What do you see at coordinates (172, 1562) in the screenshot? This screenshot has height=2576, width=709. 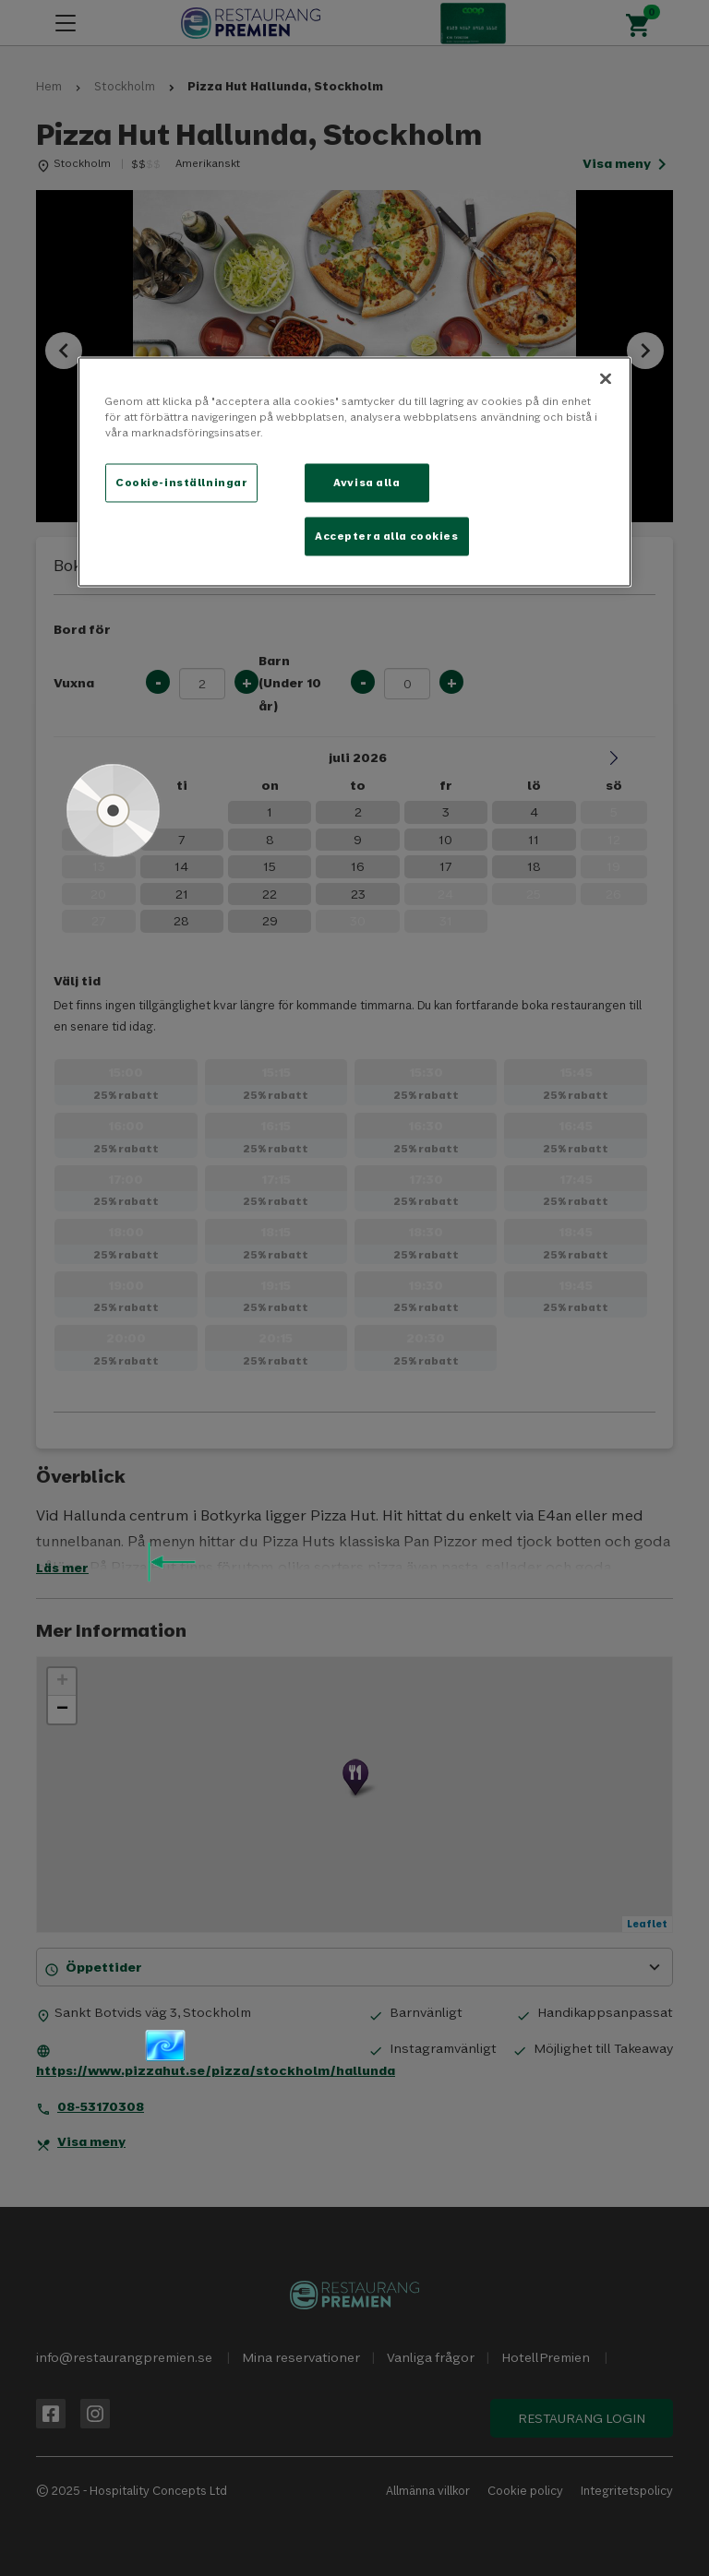 I see `go to the first item in a list or sequence` at bounding box center [172, 1562].